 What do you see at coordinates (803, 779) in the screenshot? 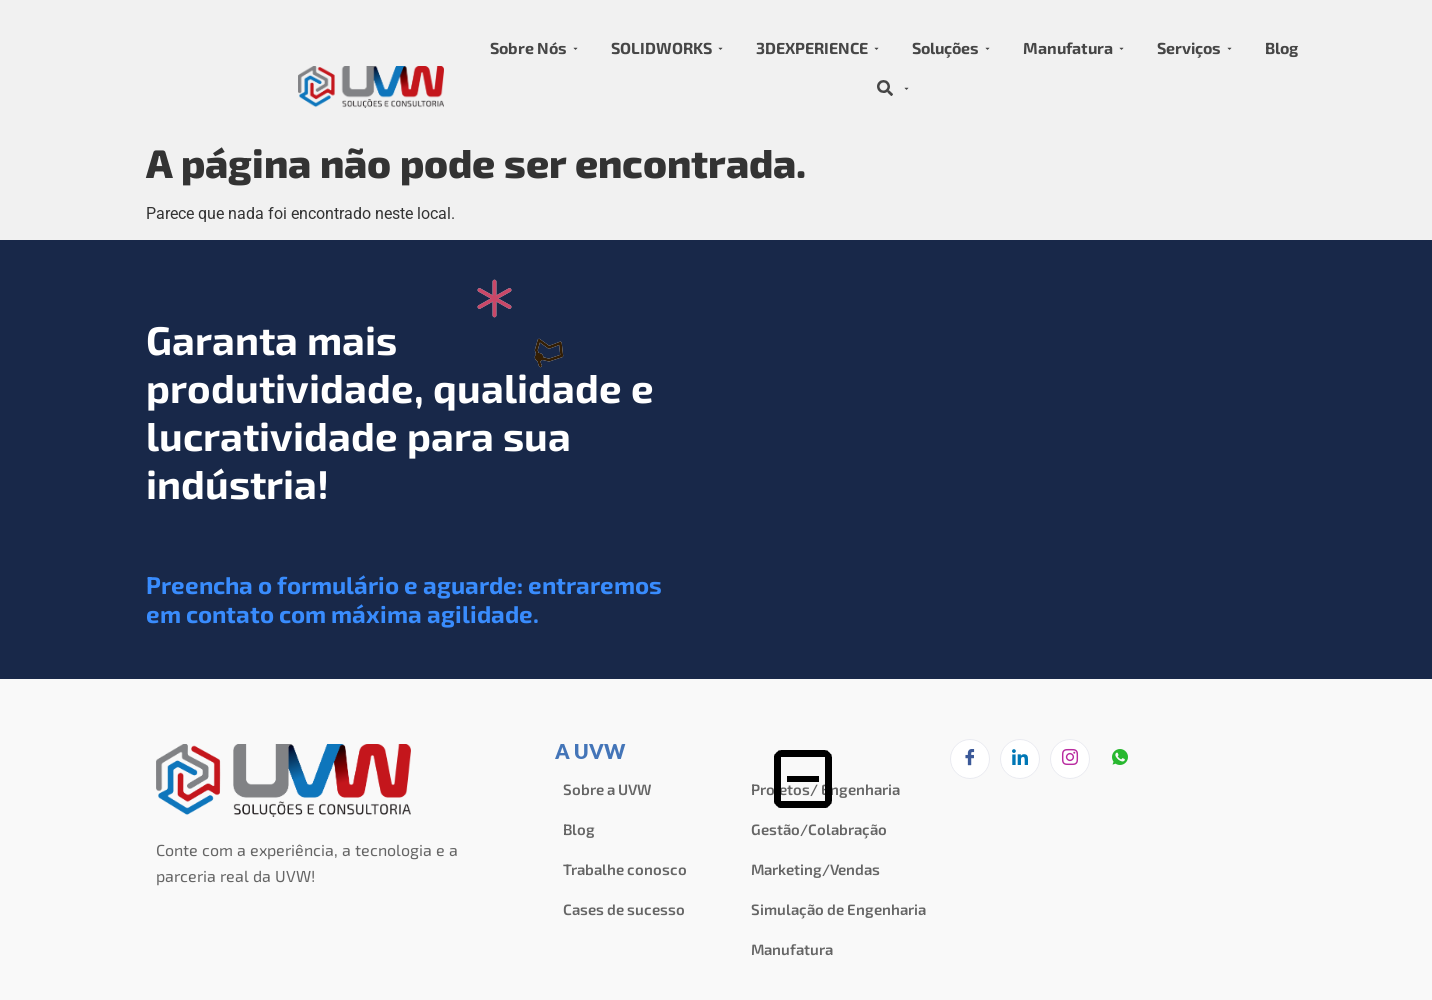
I see `indicates partial selection in a list` at bounding box center [803, 779].